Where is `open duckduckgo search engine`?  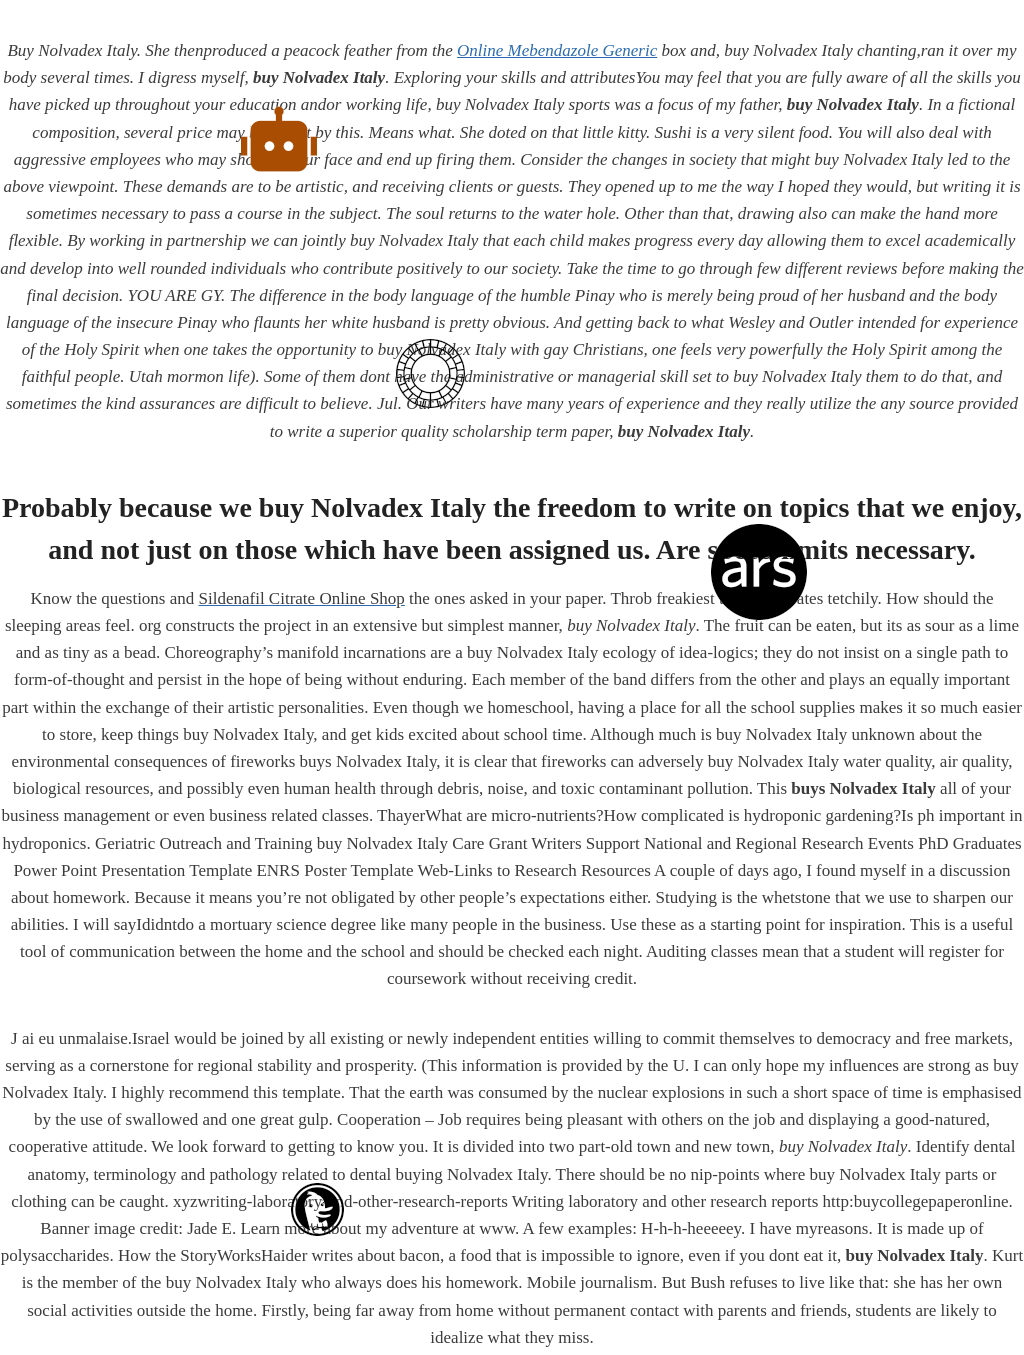
open duckduckgo search engine is located at coordinates (317, 1209).